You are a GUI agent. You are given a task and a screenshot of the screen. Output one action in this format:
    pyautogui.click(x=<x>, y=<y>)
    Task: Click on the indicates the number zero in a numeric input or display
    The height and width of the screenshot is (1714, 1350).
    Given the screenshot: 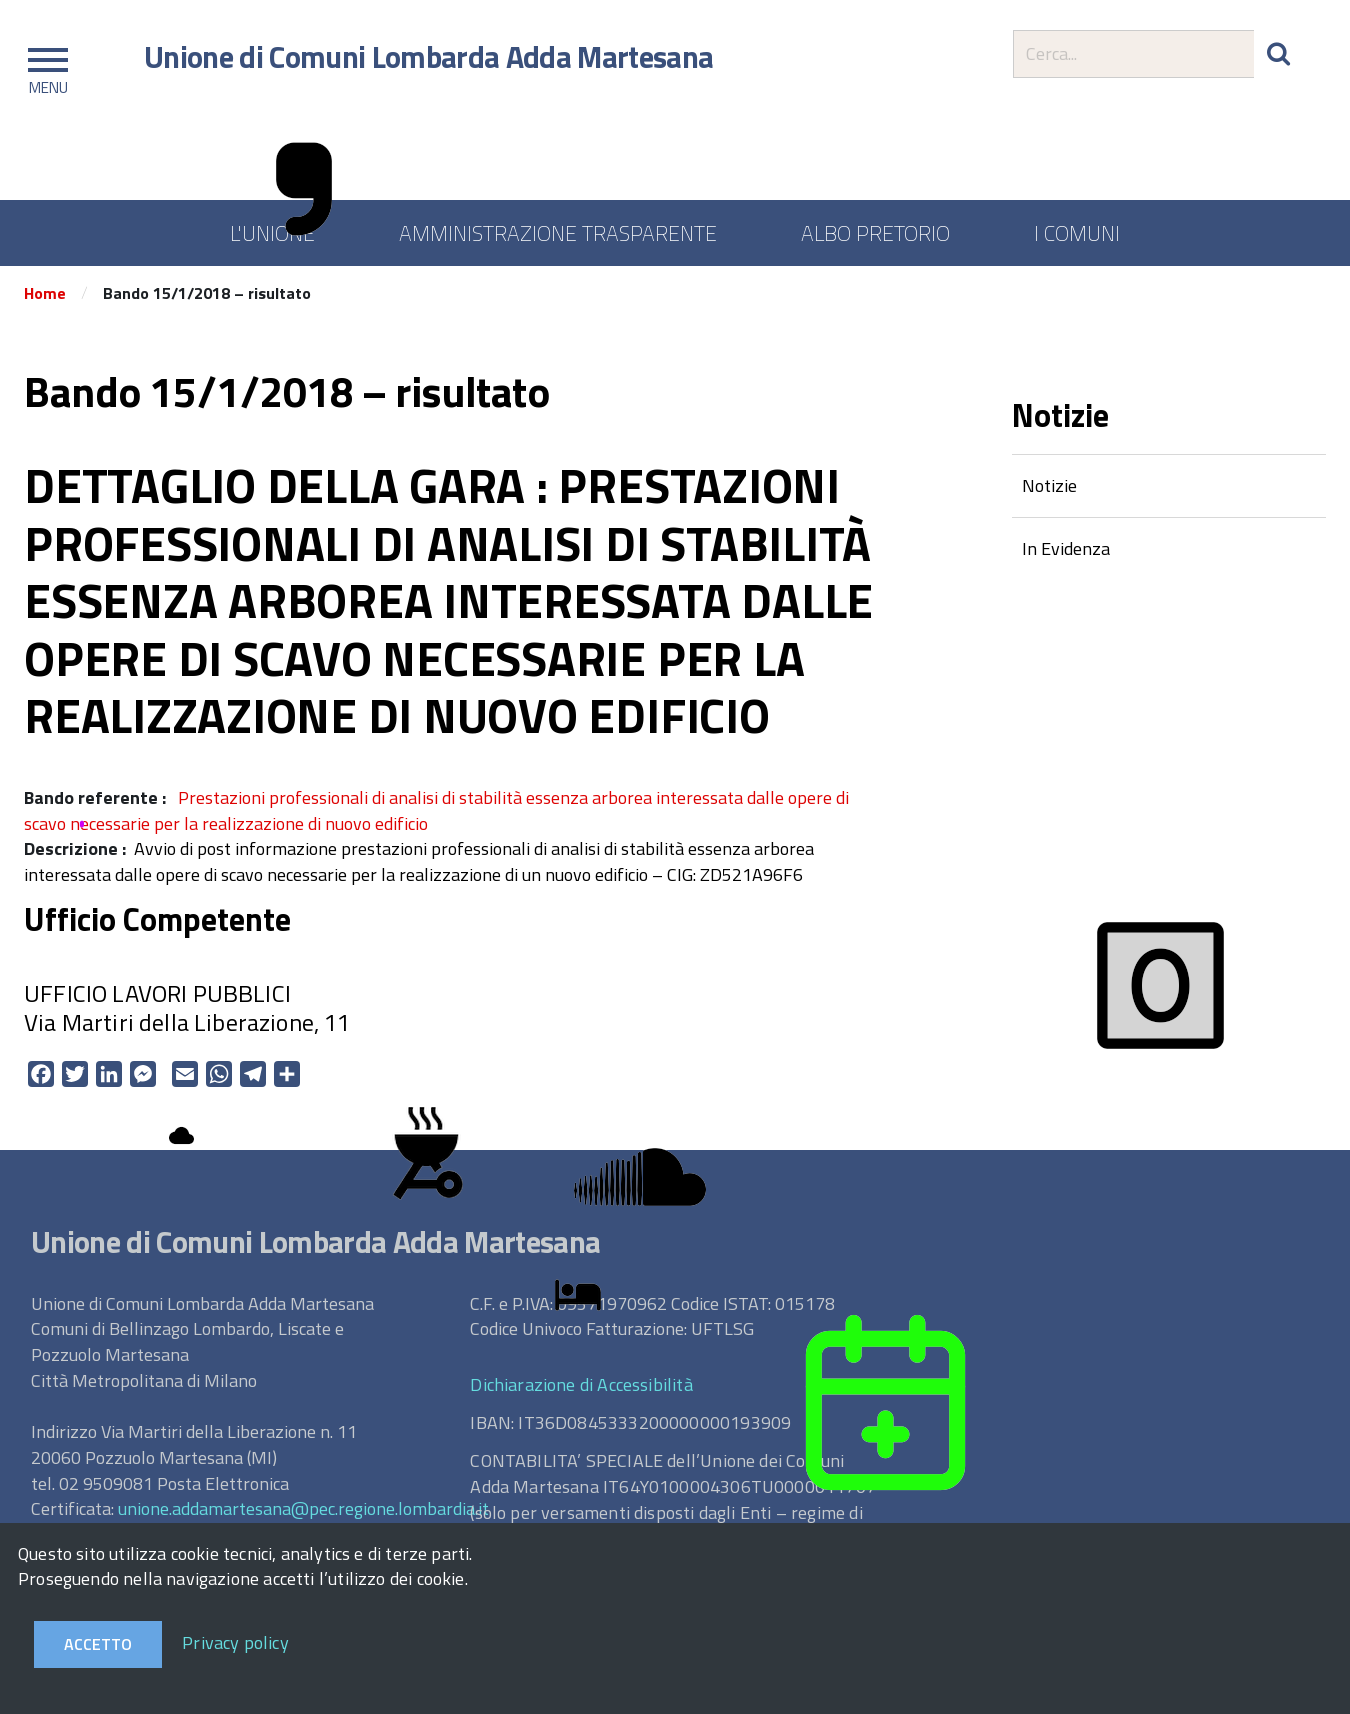 What is the action you would take?
    pyautogui.click(x=1160, y=985)
    